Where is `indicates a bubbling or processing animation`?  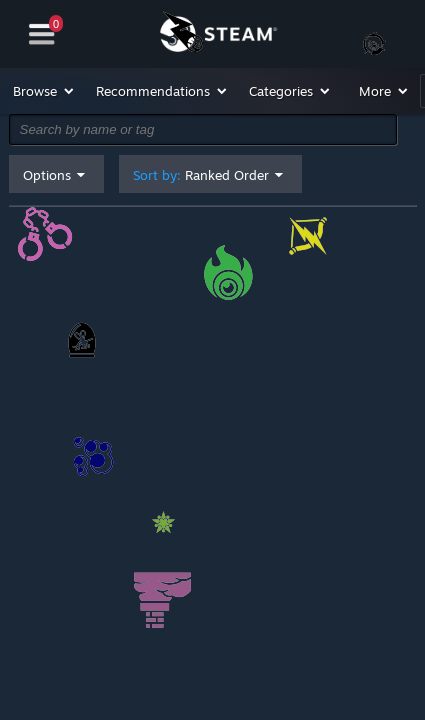
indicates a bubbling or processing animation is located at coordinates (93, 456).